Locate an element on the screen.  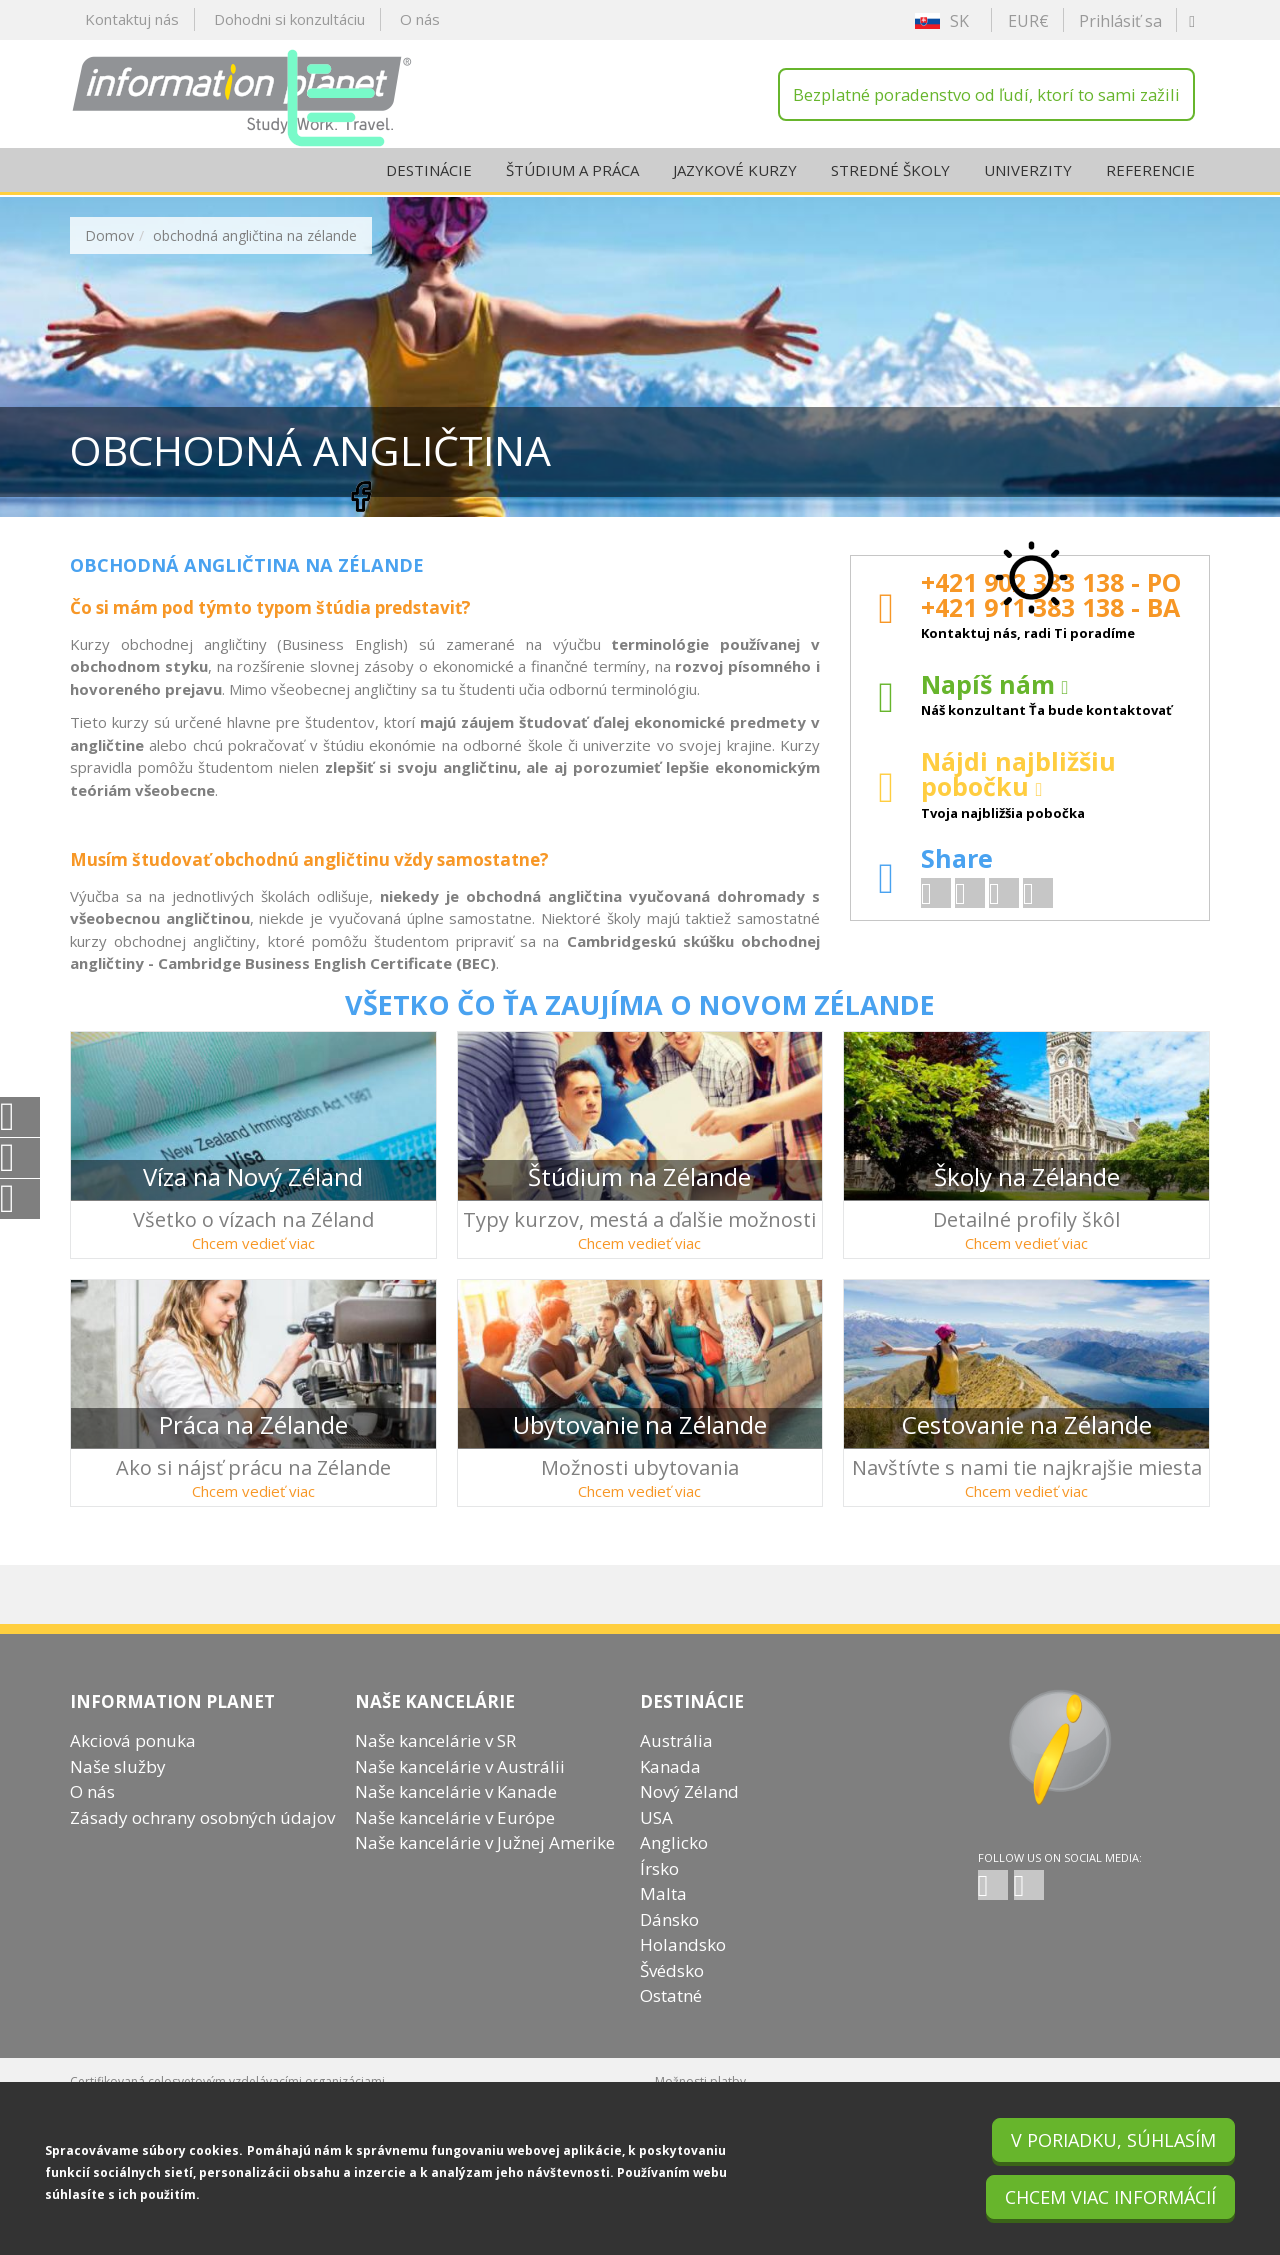
view bar chart analytics is located at coordinates (336, 98).